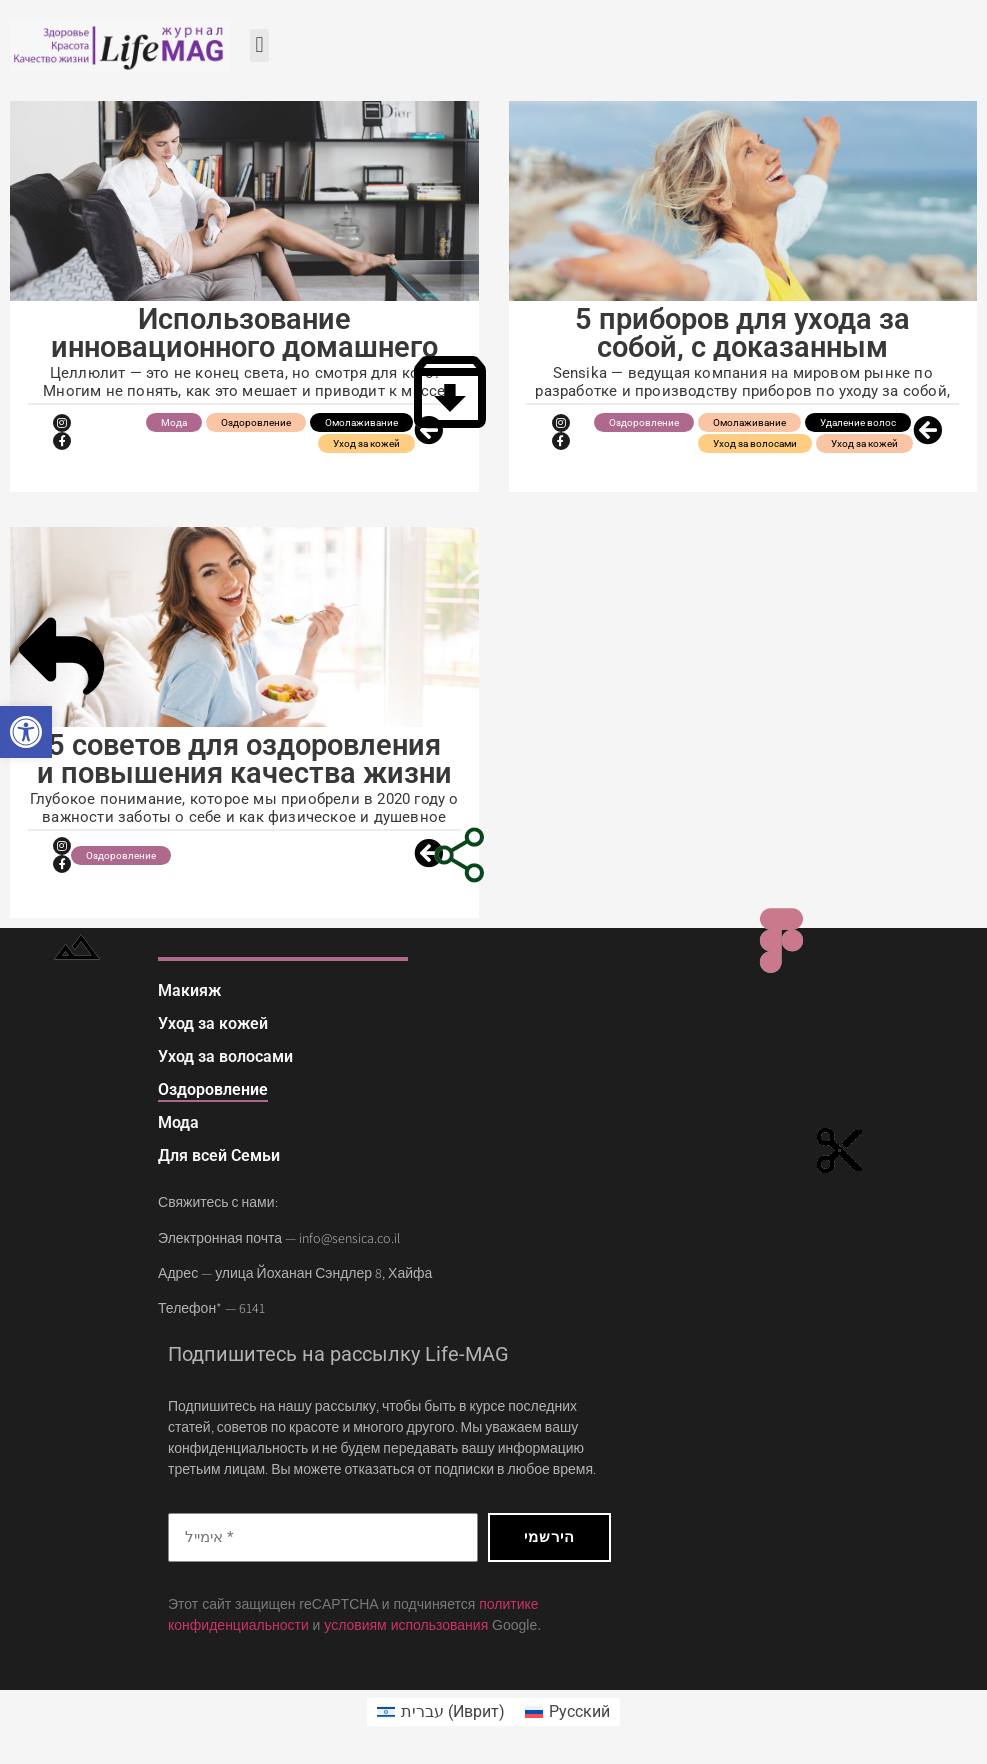 The image size is (987, 1764). What do you see at coordinates (77, 947) in the screenshot?
I see `view terrain or topographic map layer` at bounding box center [77, 947].